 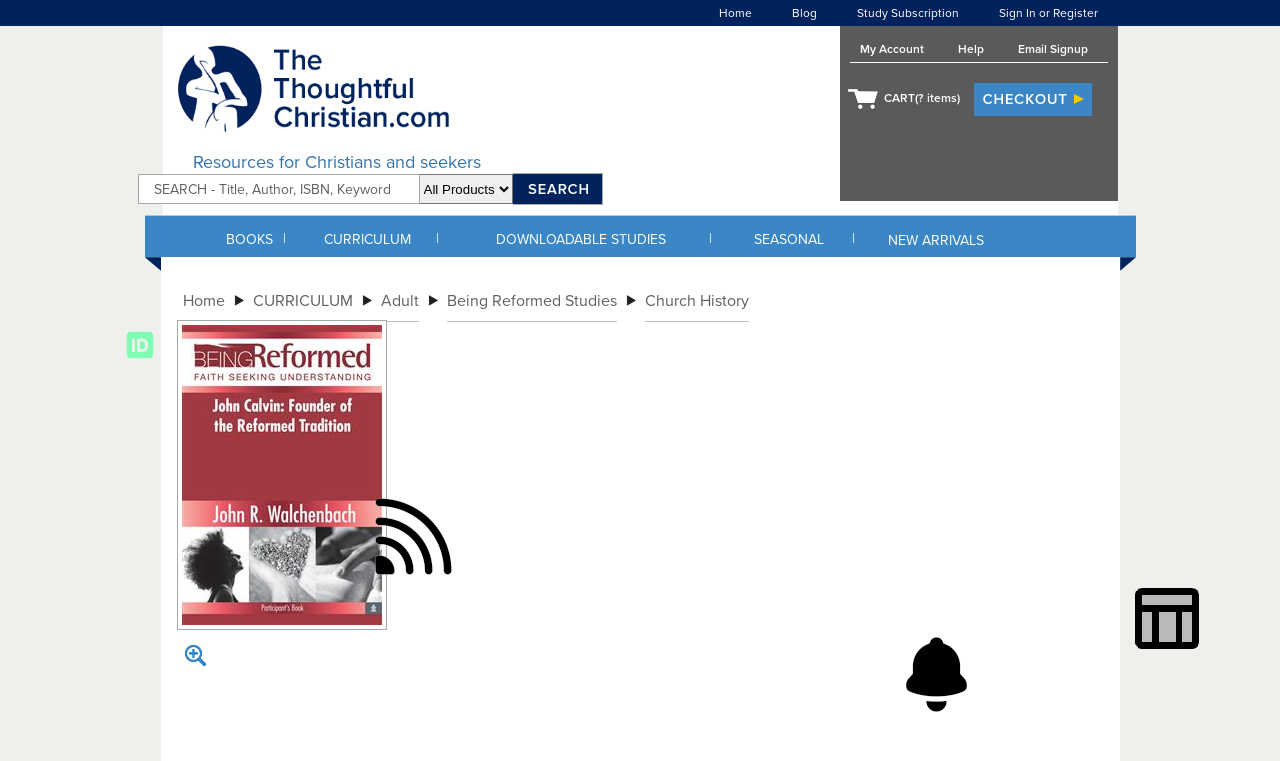 What do you see at coordinates (1165, 618) in the screenshot?
I see `view data in table format` at bounding box center [1165, 618].